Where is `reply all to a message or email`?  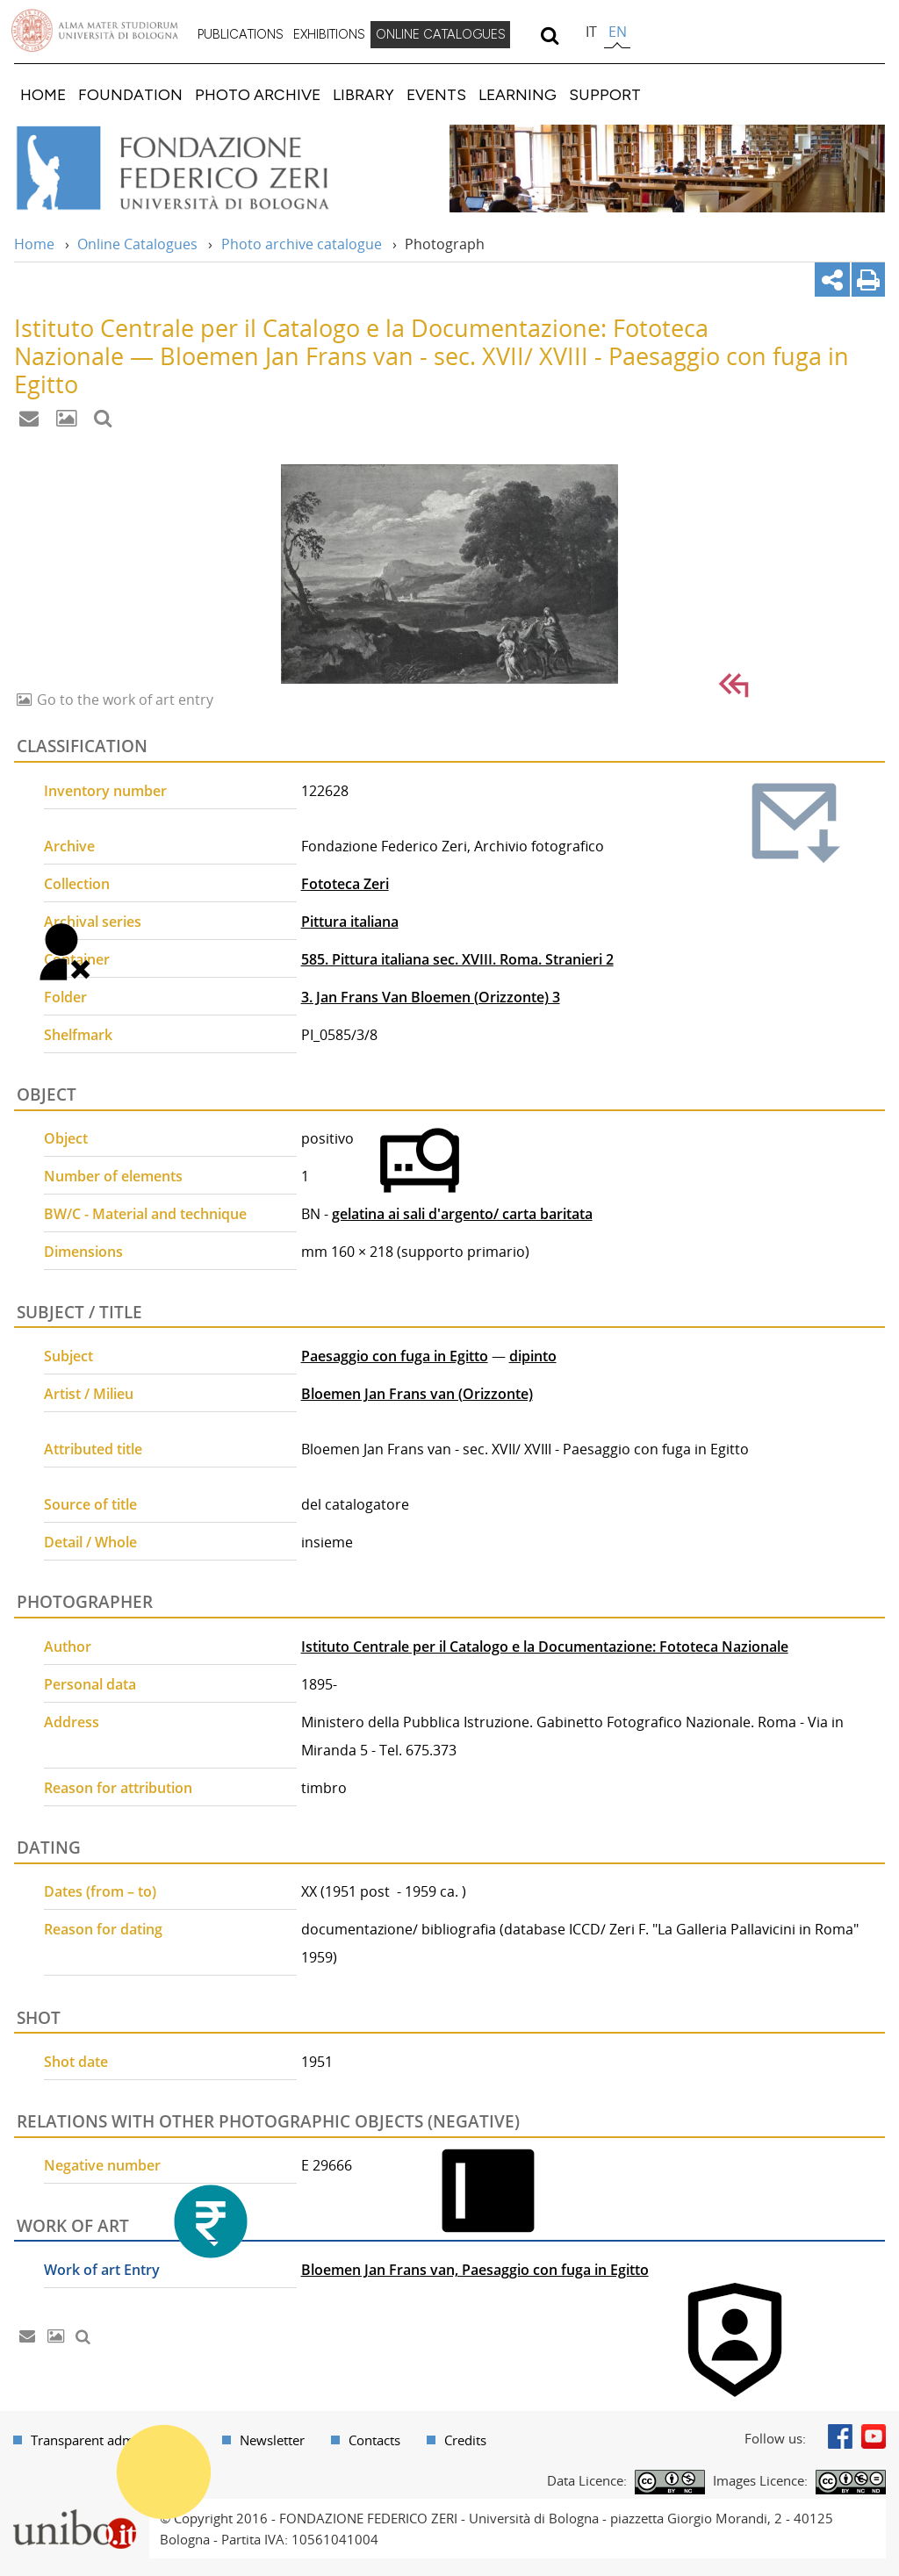 reply all to a message or email is located at coordinates (735, 685).